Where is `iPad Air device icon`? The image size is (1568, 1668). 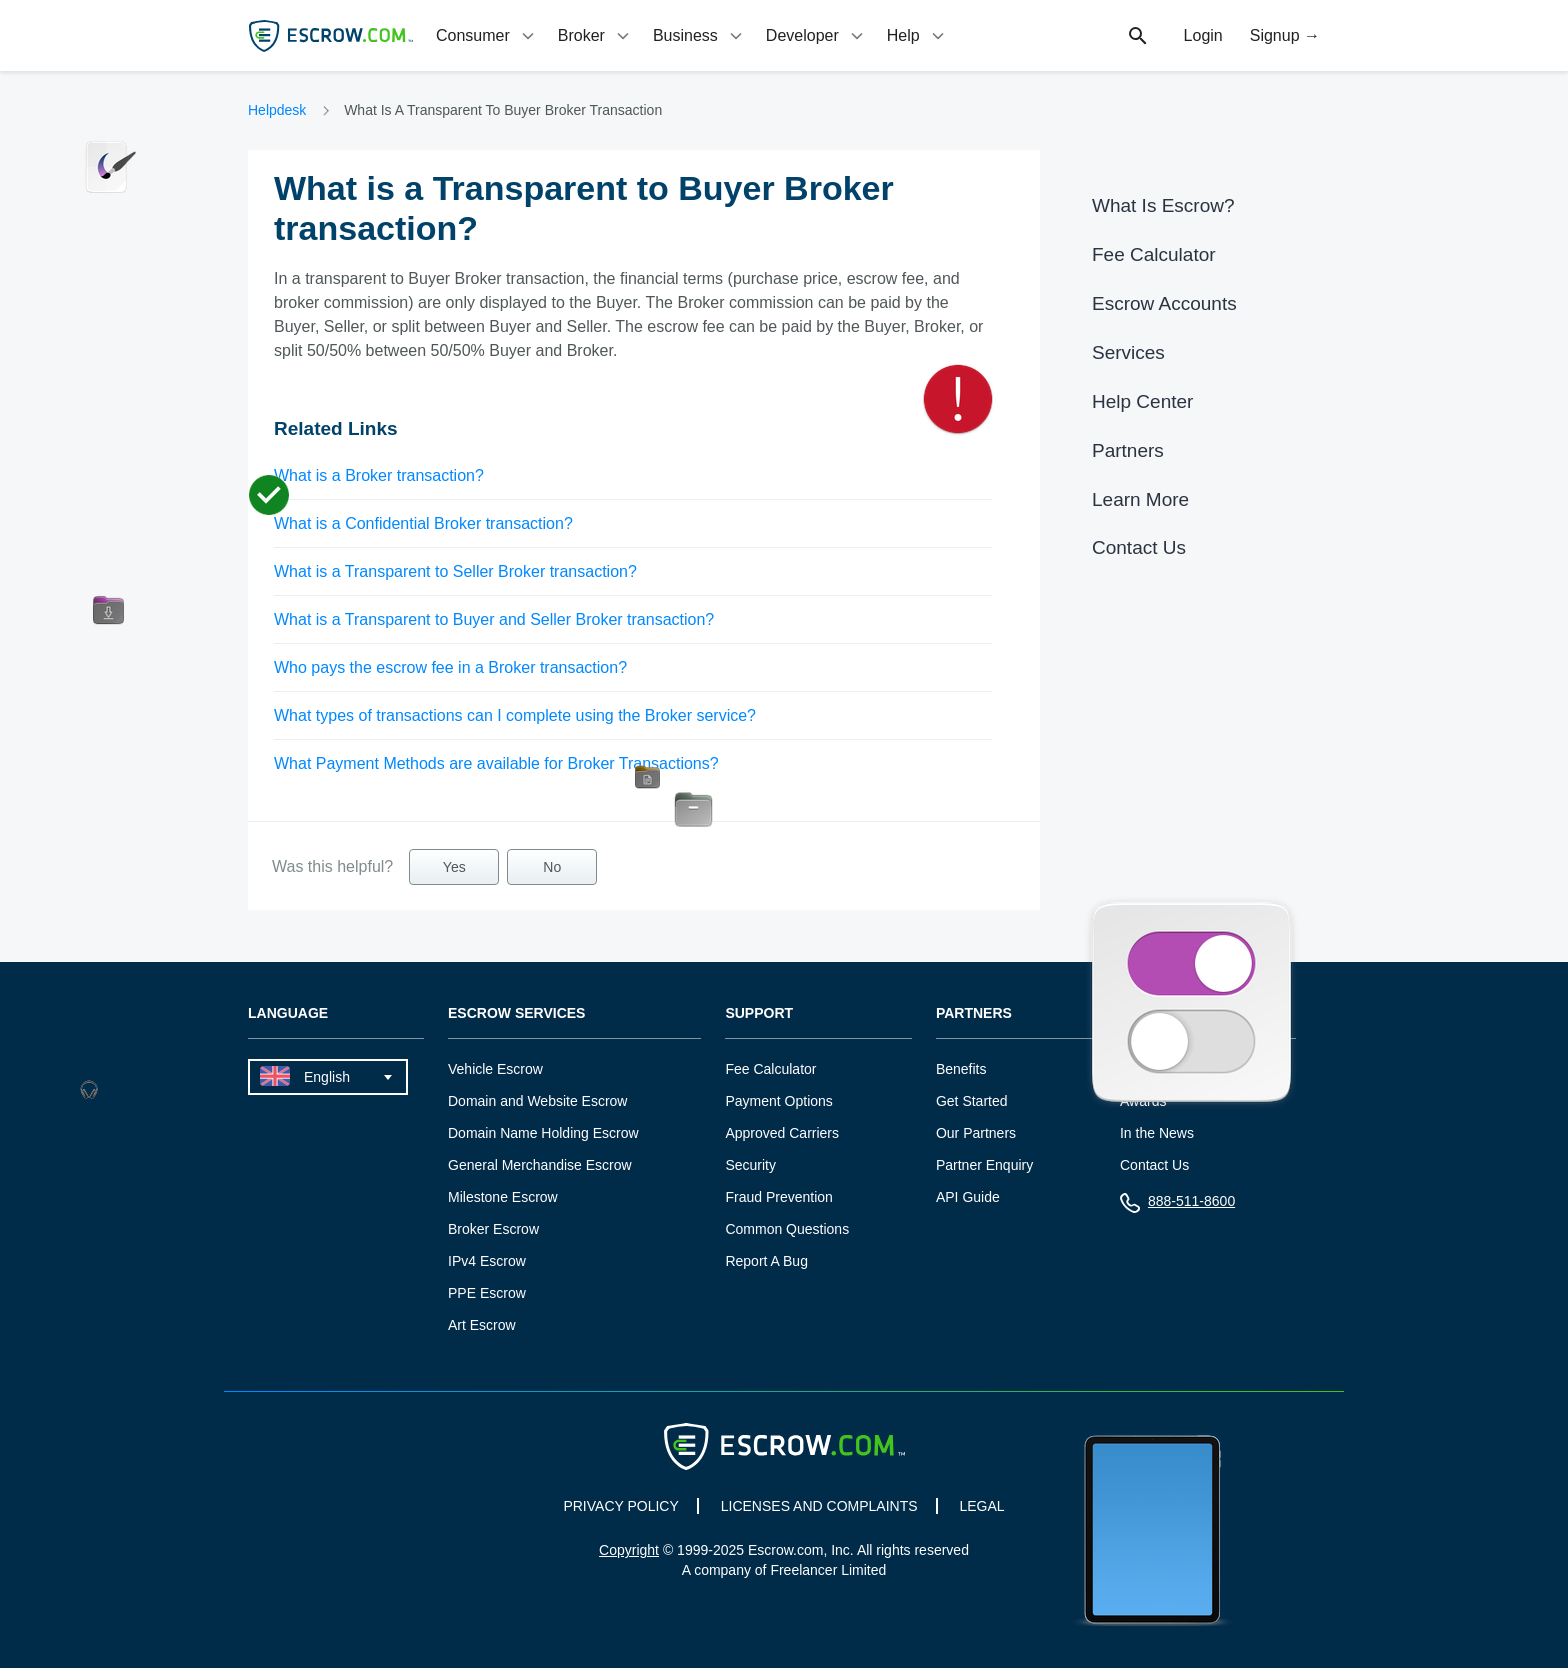 iPad Air device icon is located at coordinates (1152, 1531).